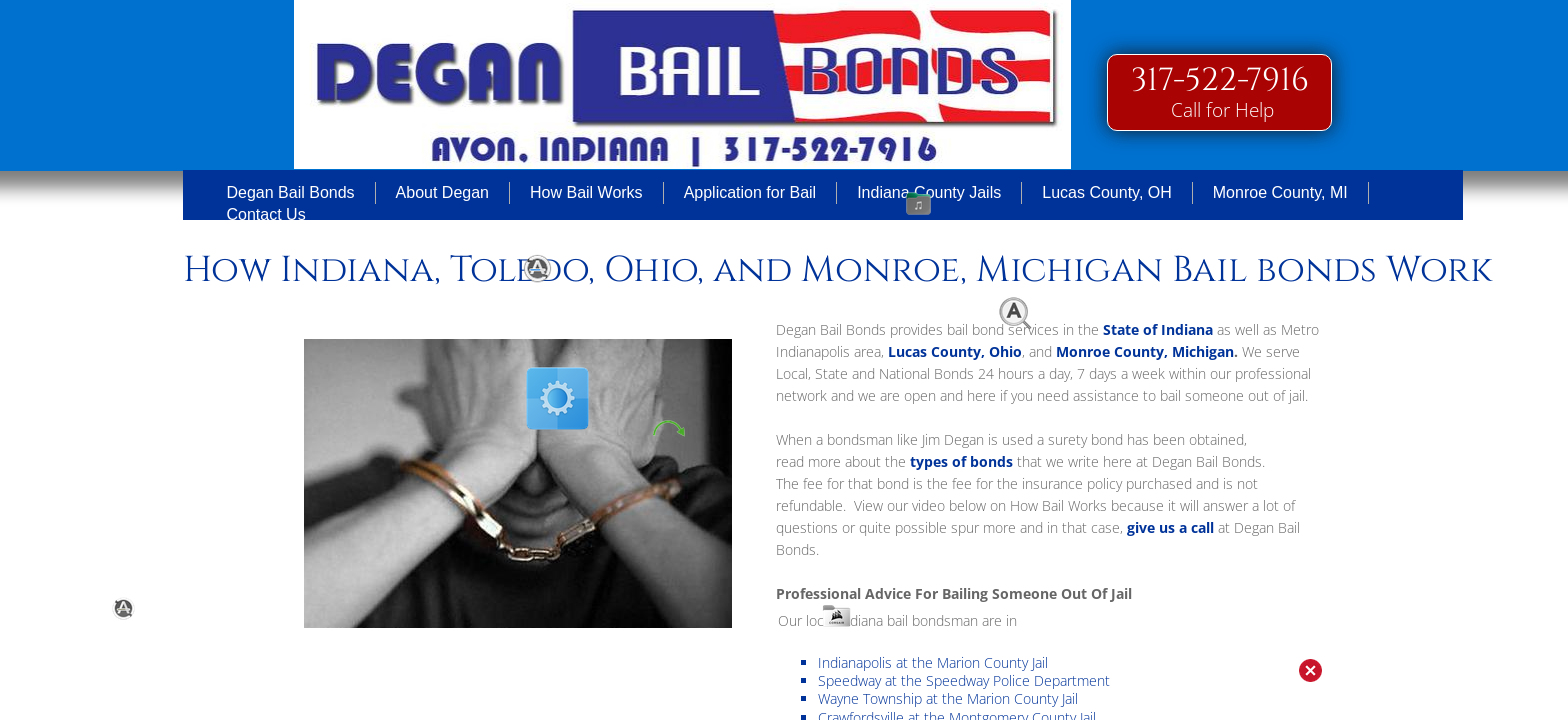 This screenshot has height=720, width=1568. I want to click on close the current window or dialog, so click(1310, 670).